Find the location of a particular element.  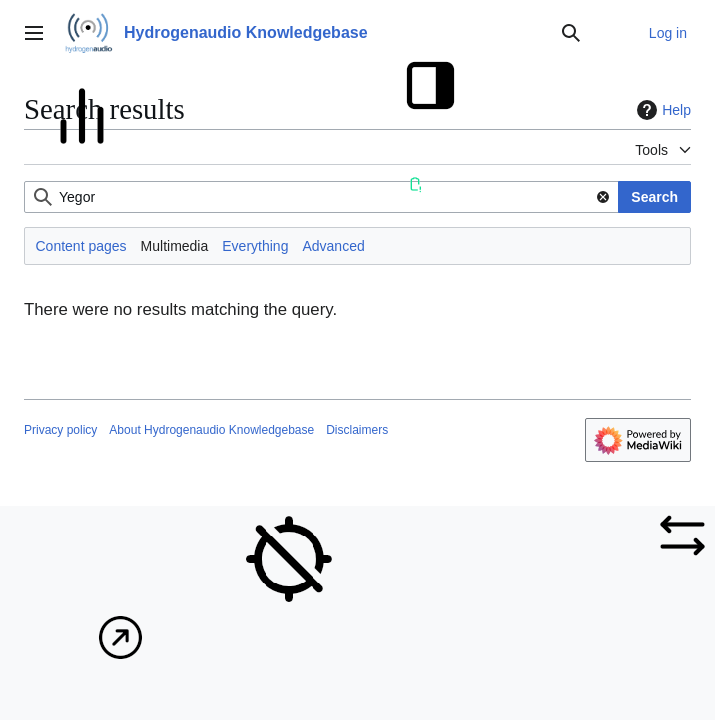

view analytics or statistics is located at coordinates (82, 116).